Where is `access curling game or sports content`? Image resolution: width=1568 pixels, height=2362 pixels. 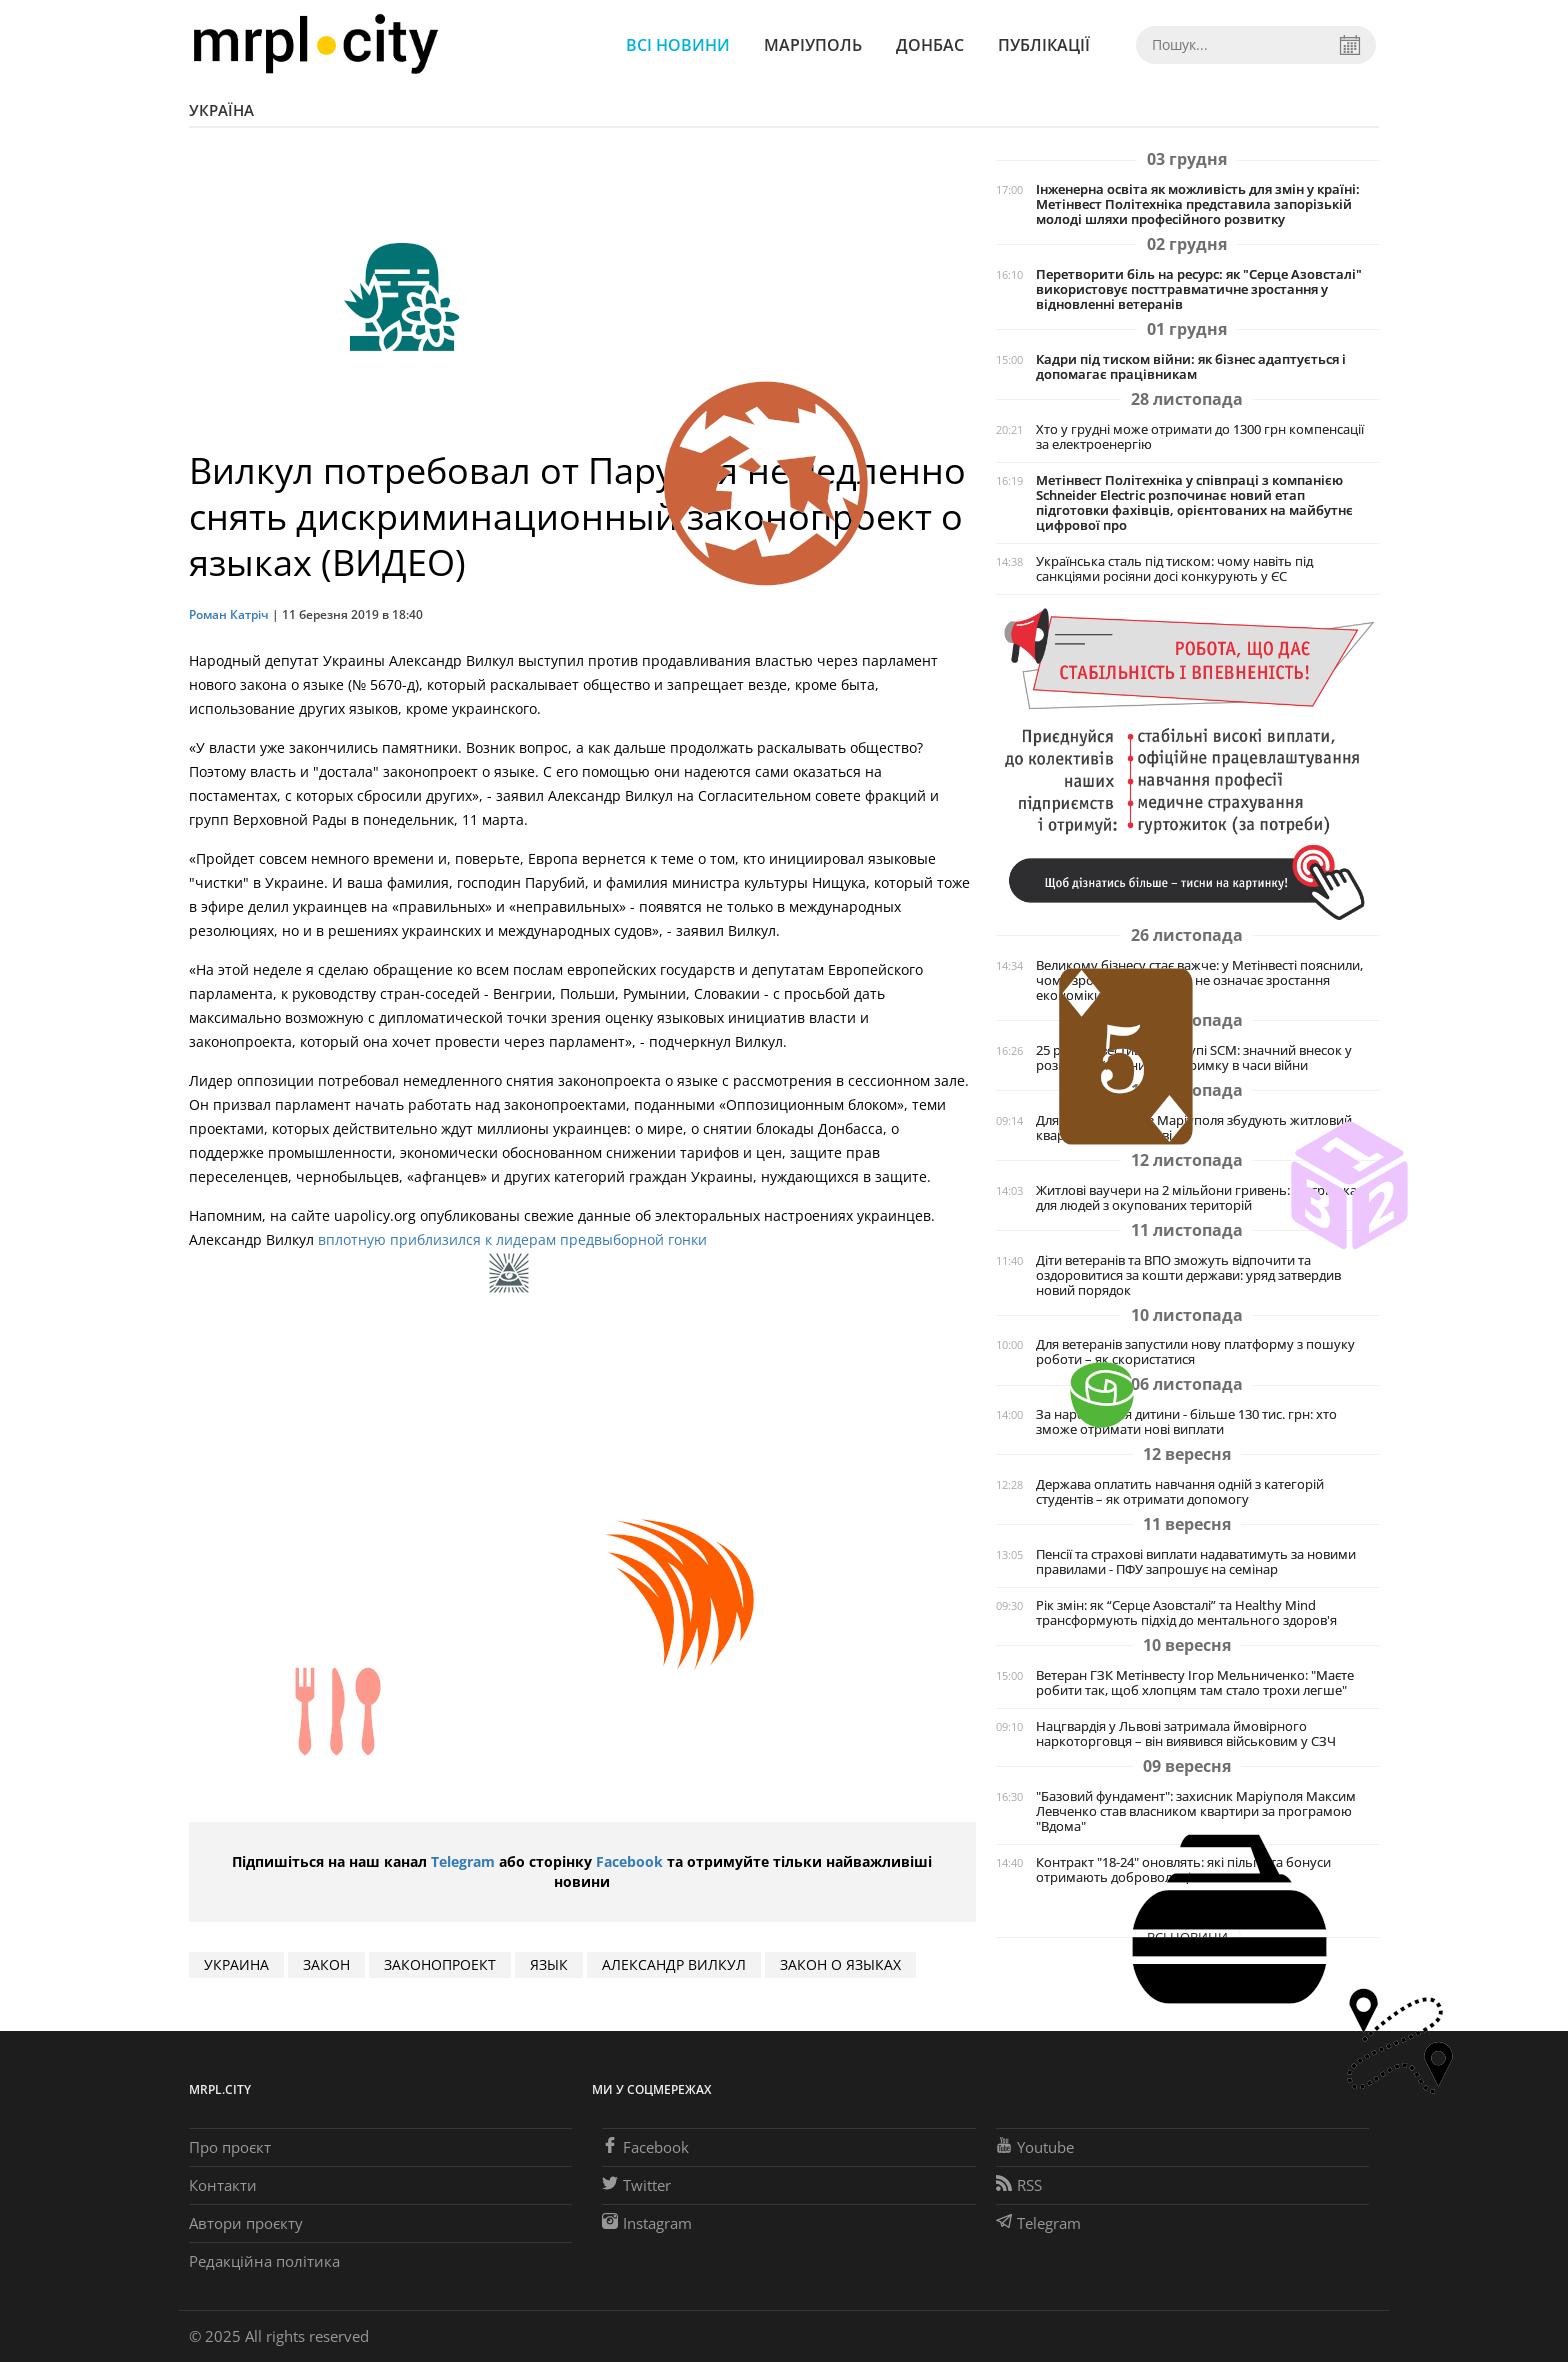 access curling game or sports content is located at coordinates (1229, 1906).